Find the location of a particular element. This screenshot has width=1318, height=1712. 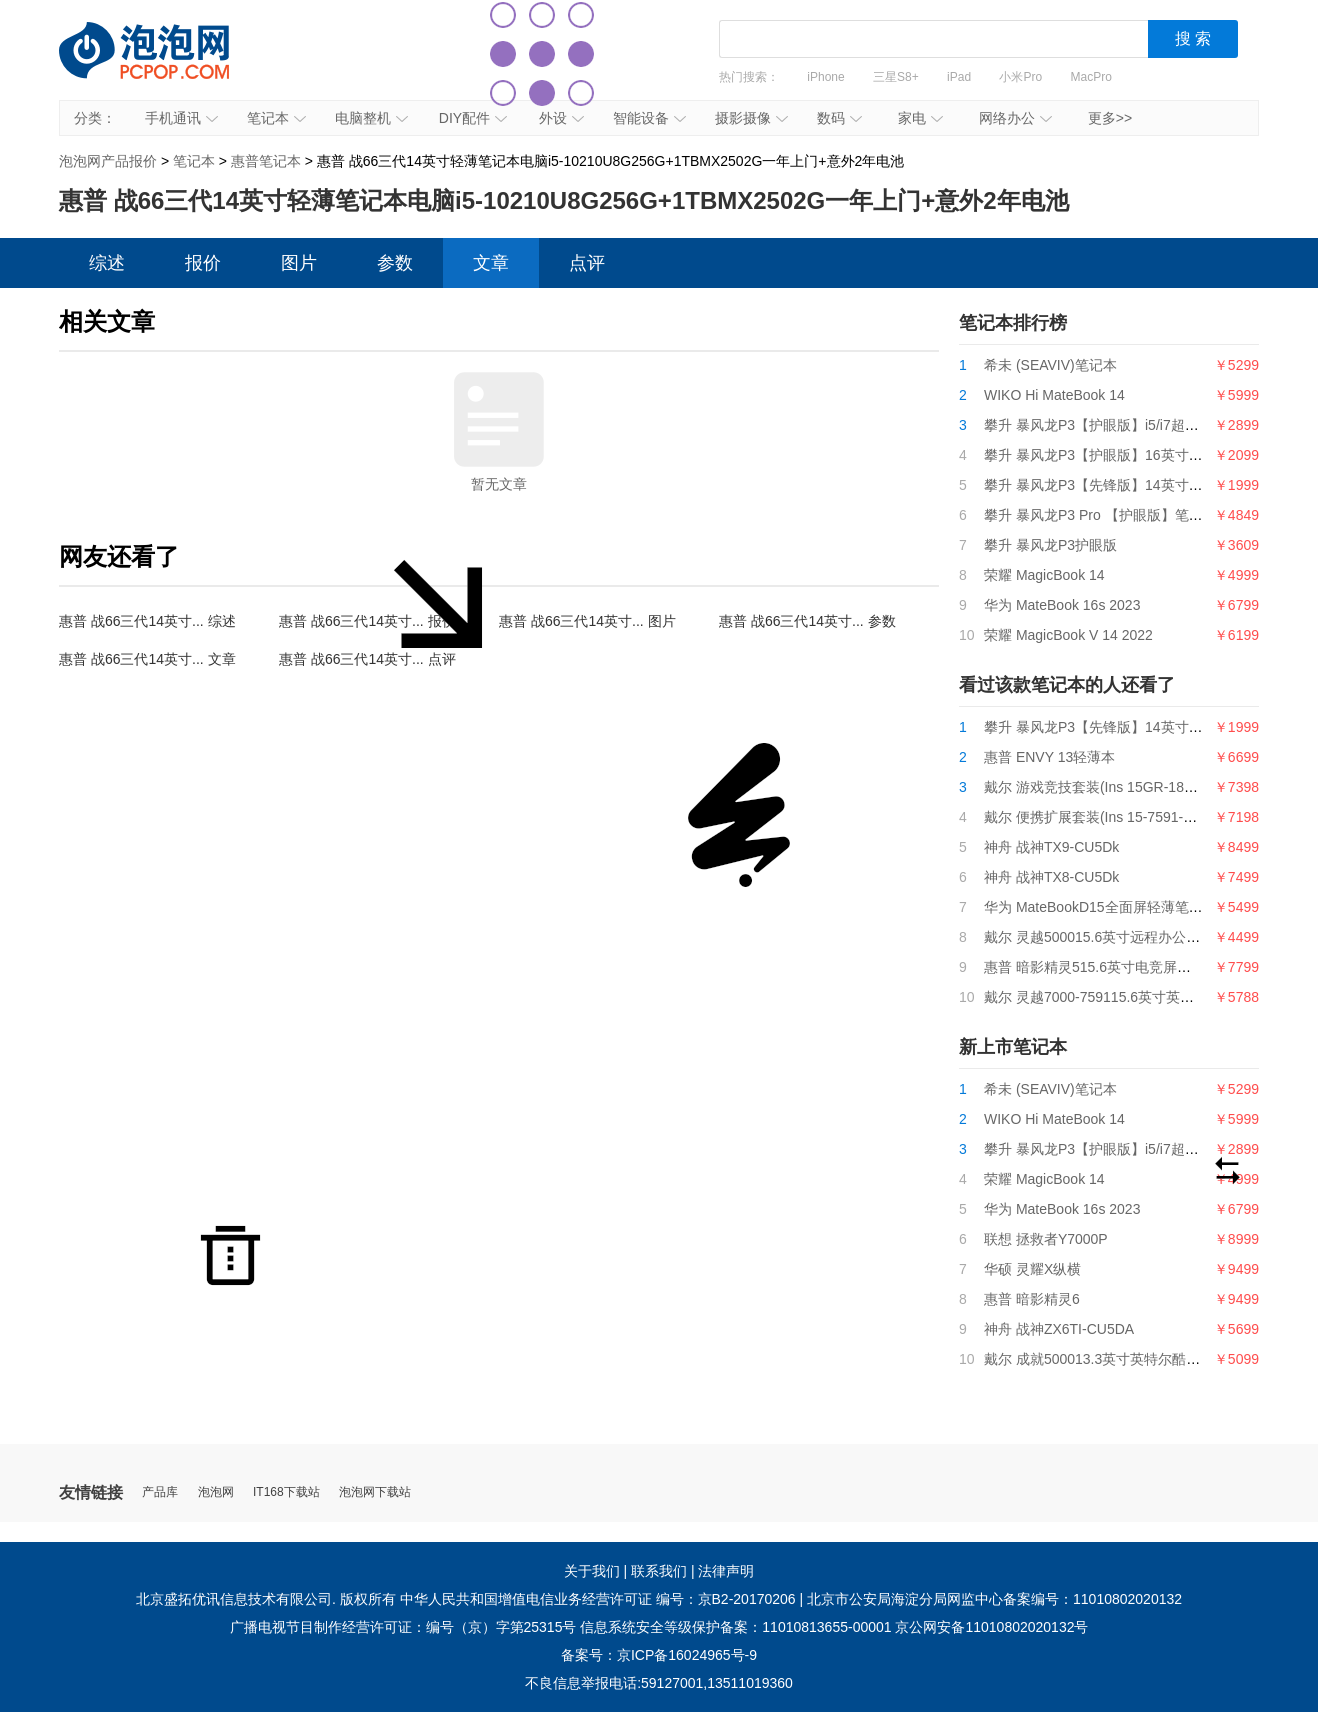

switch or swap between two items is located at coordinates (1227, 1170).